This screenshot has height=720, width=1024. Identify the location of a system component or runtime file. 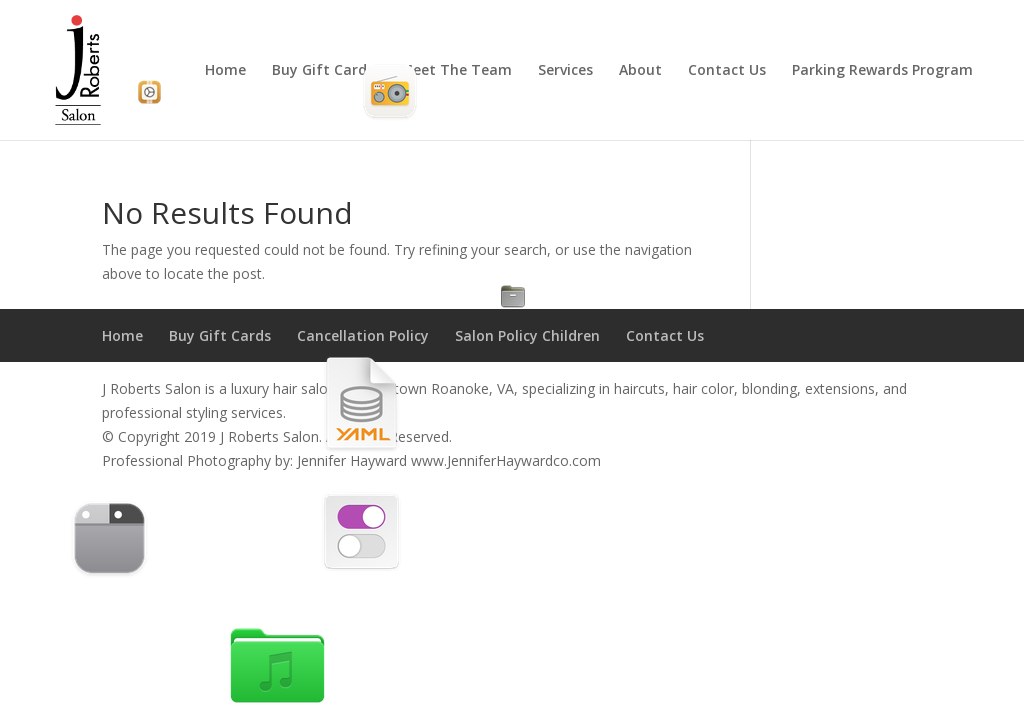
(149, 92).